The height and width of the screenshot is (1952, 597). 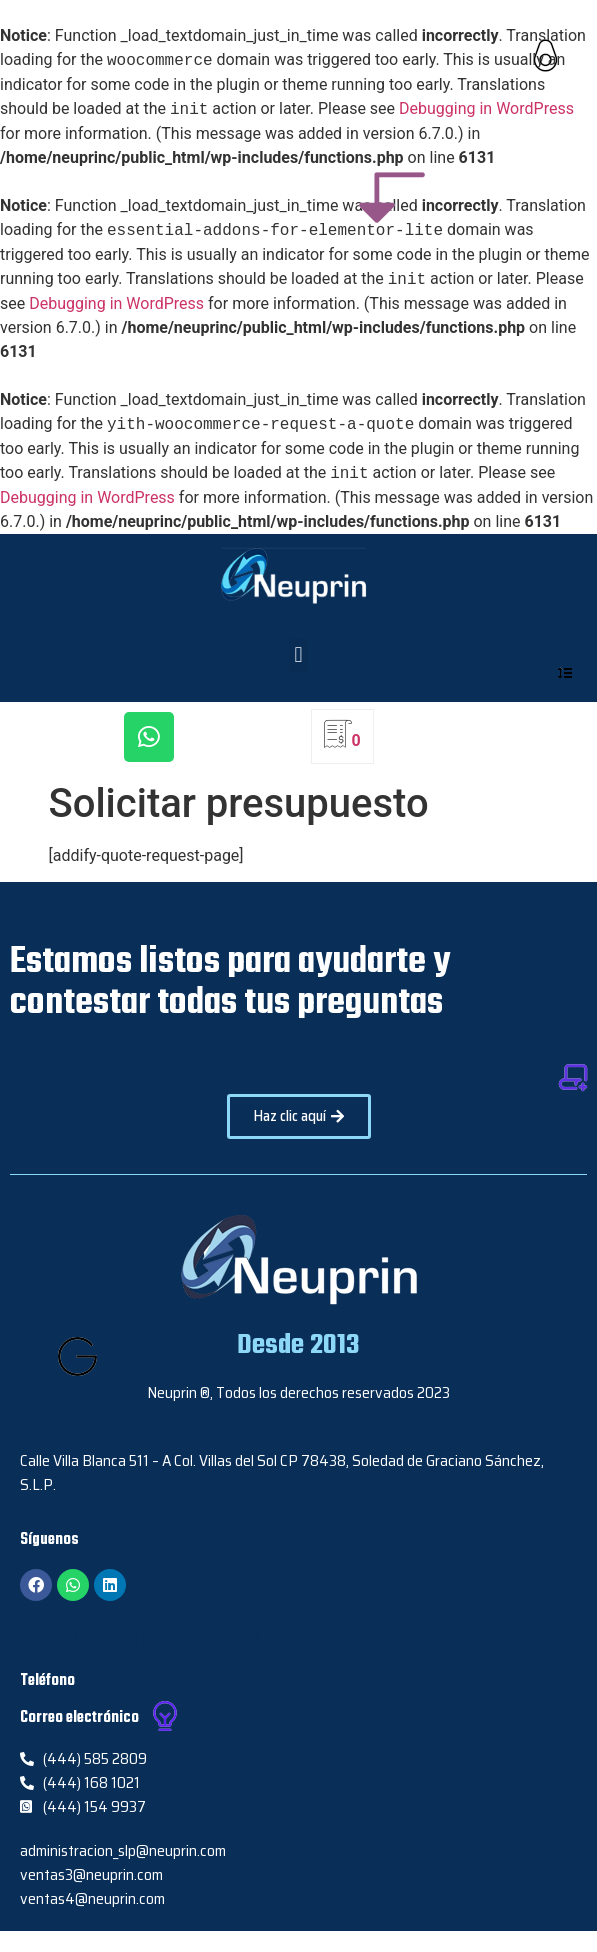 What do you see at coordinates (545, 55) in the screenshot?
I see `browse healthy food or recipe options` at bounding box center [545, 55].